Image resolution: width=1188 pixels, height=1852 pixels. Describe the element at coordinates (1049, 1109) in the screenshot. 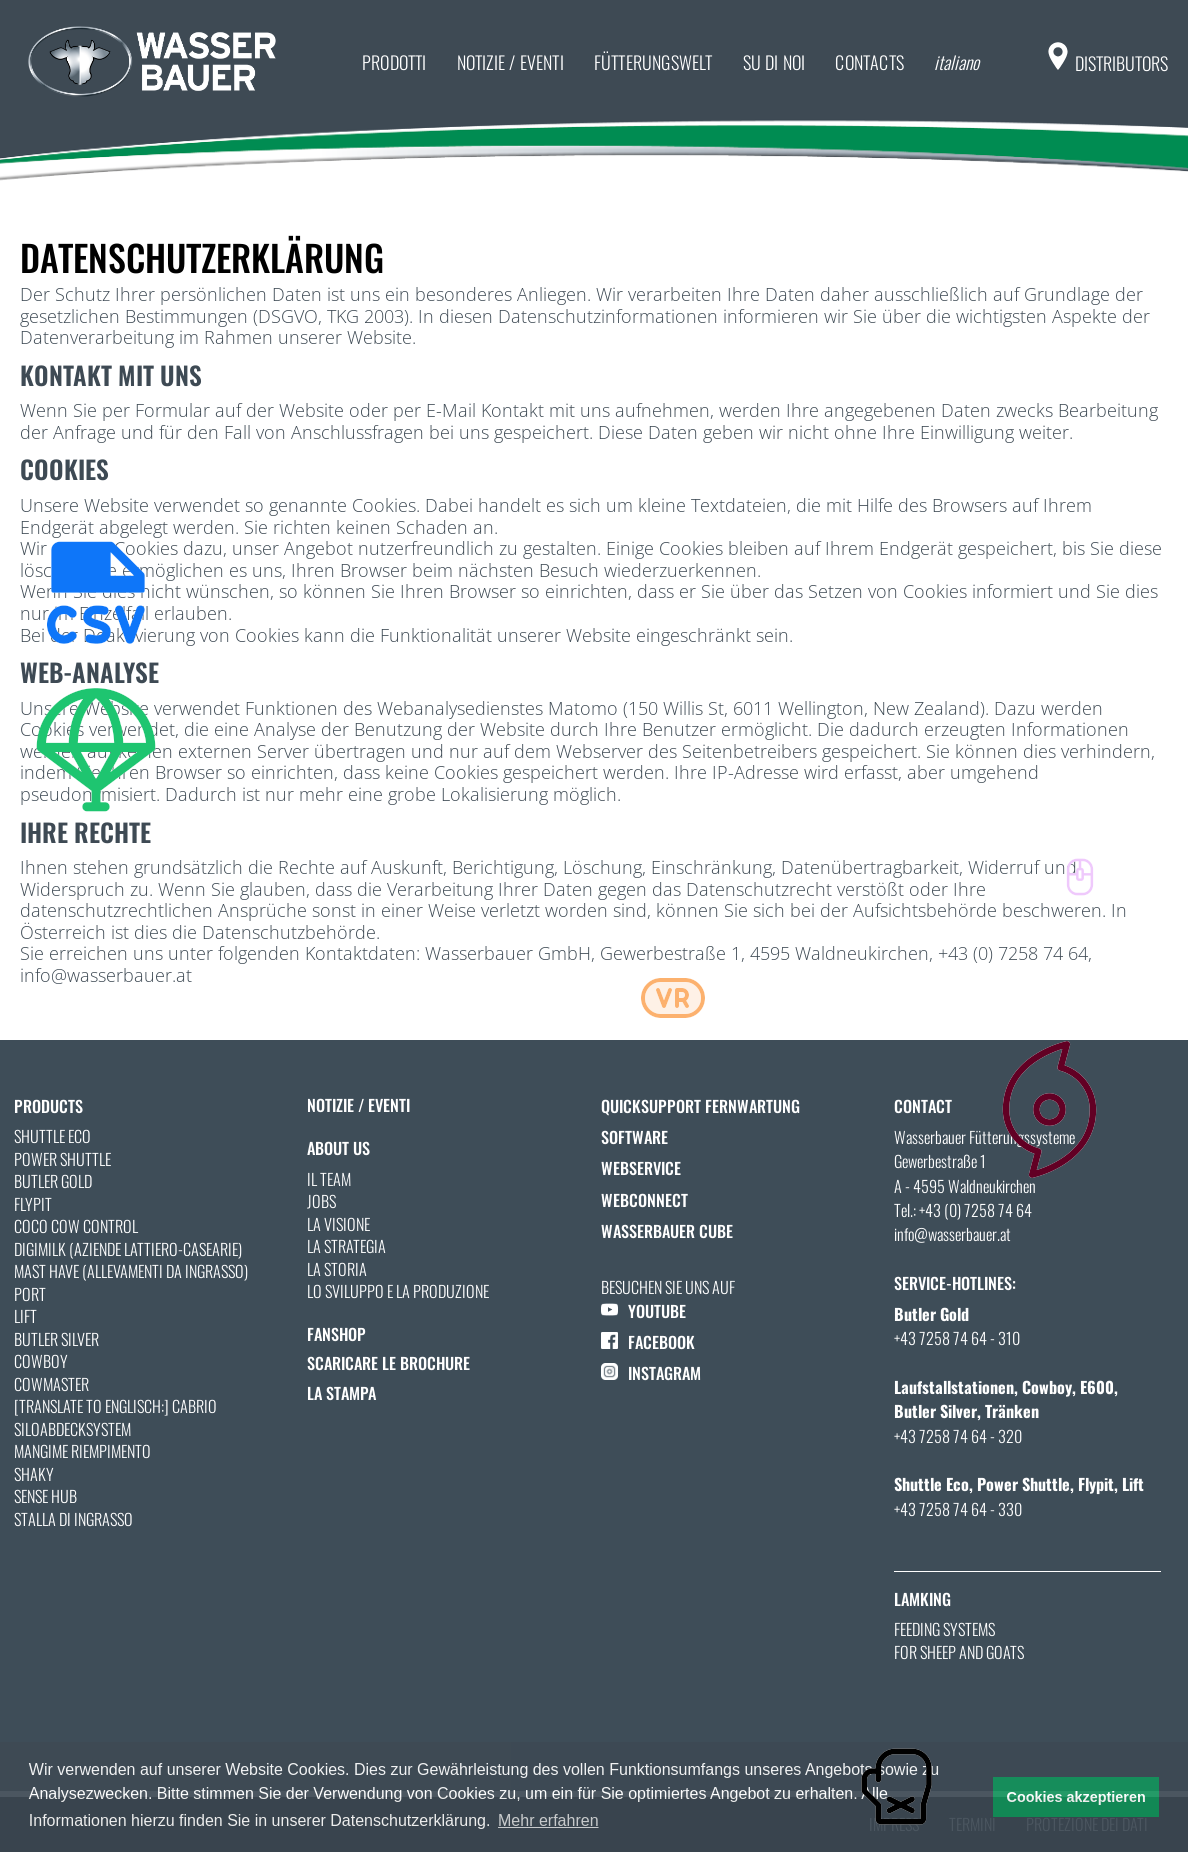

I see `indicates hurricane or tropical storm warning` at that location.